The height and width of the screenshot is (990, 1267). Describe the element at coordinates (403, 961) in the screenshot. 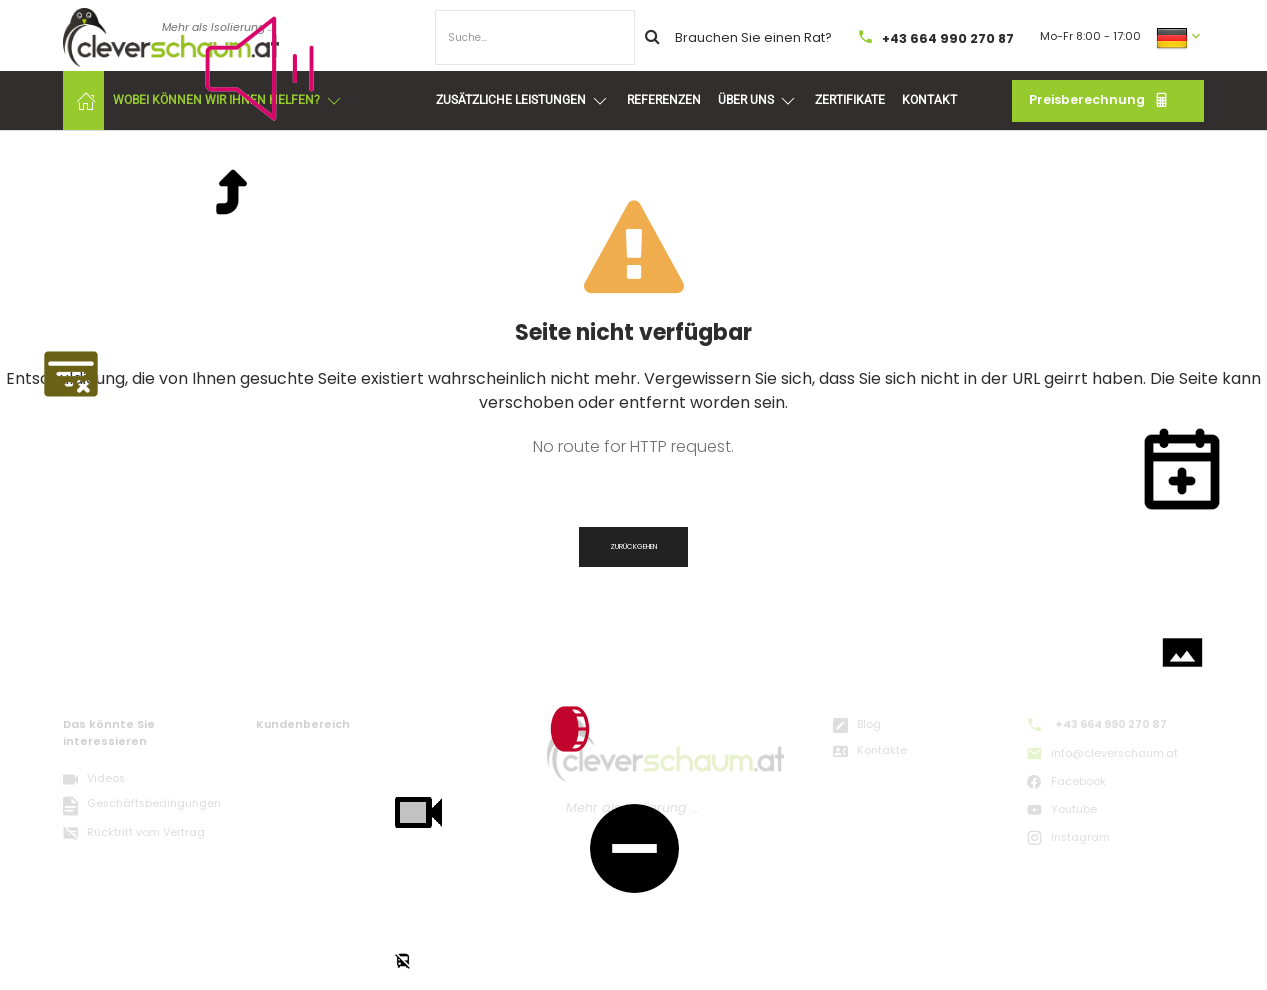

I see `no transfer available at this stop` at that location.